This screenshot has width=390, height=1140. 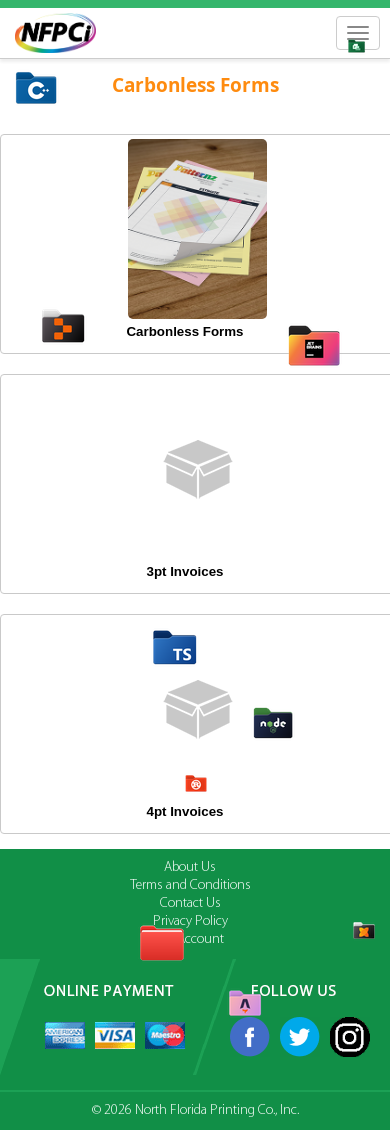 I want to click on open folder containing node.js project files, so click(x=273, y=724).